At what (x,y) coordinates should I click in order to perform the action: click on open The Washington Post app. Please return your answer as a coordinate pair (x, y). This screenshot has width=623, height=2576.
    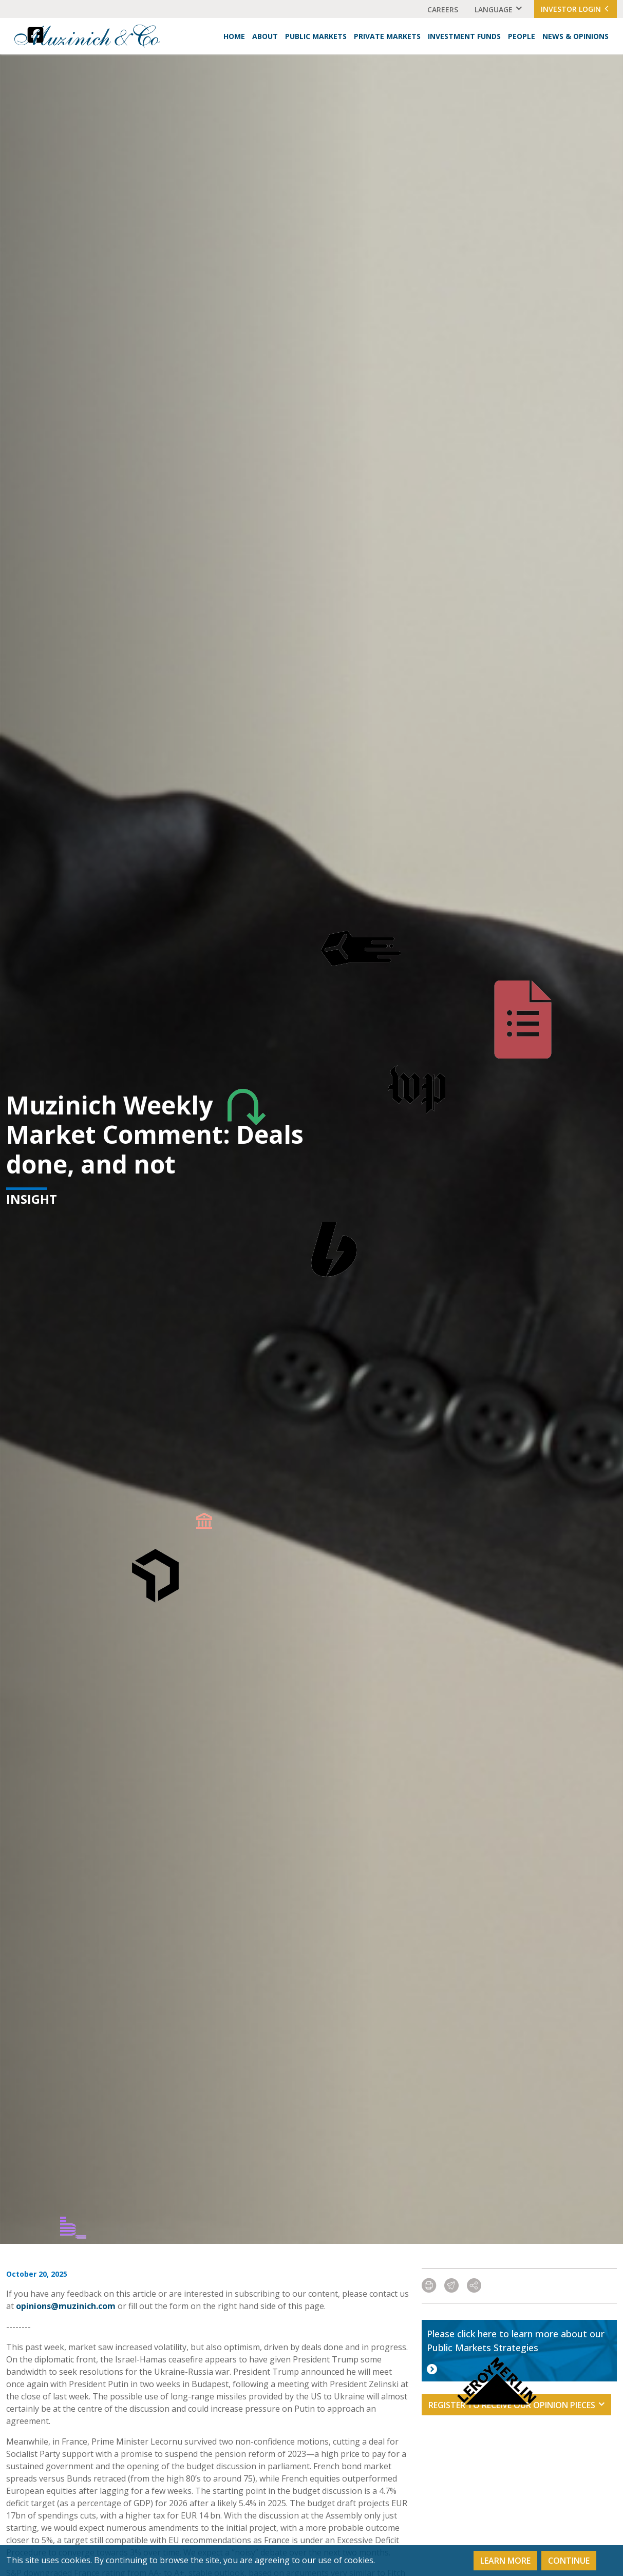
    Looking at the image, I should click on (417, 1089).